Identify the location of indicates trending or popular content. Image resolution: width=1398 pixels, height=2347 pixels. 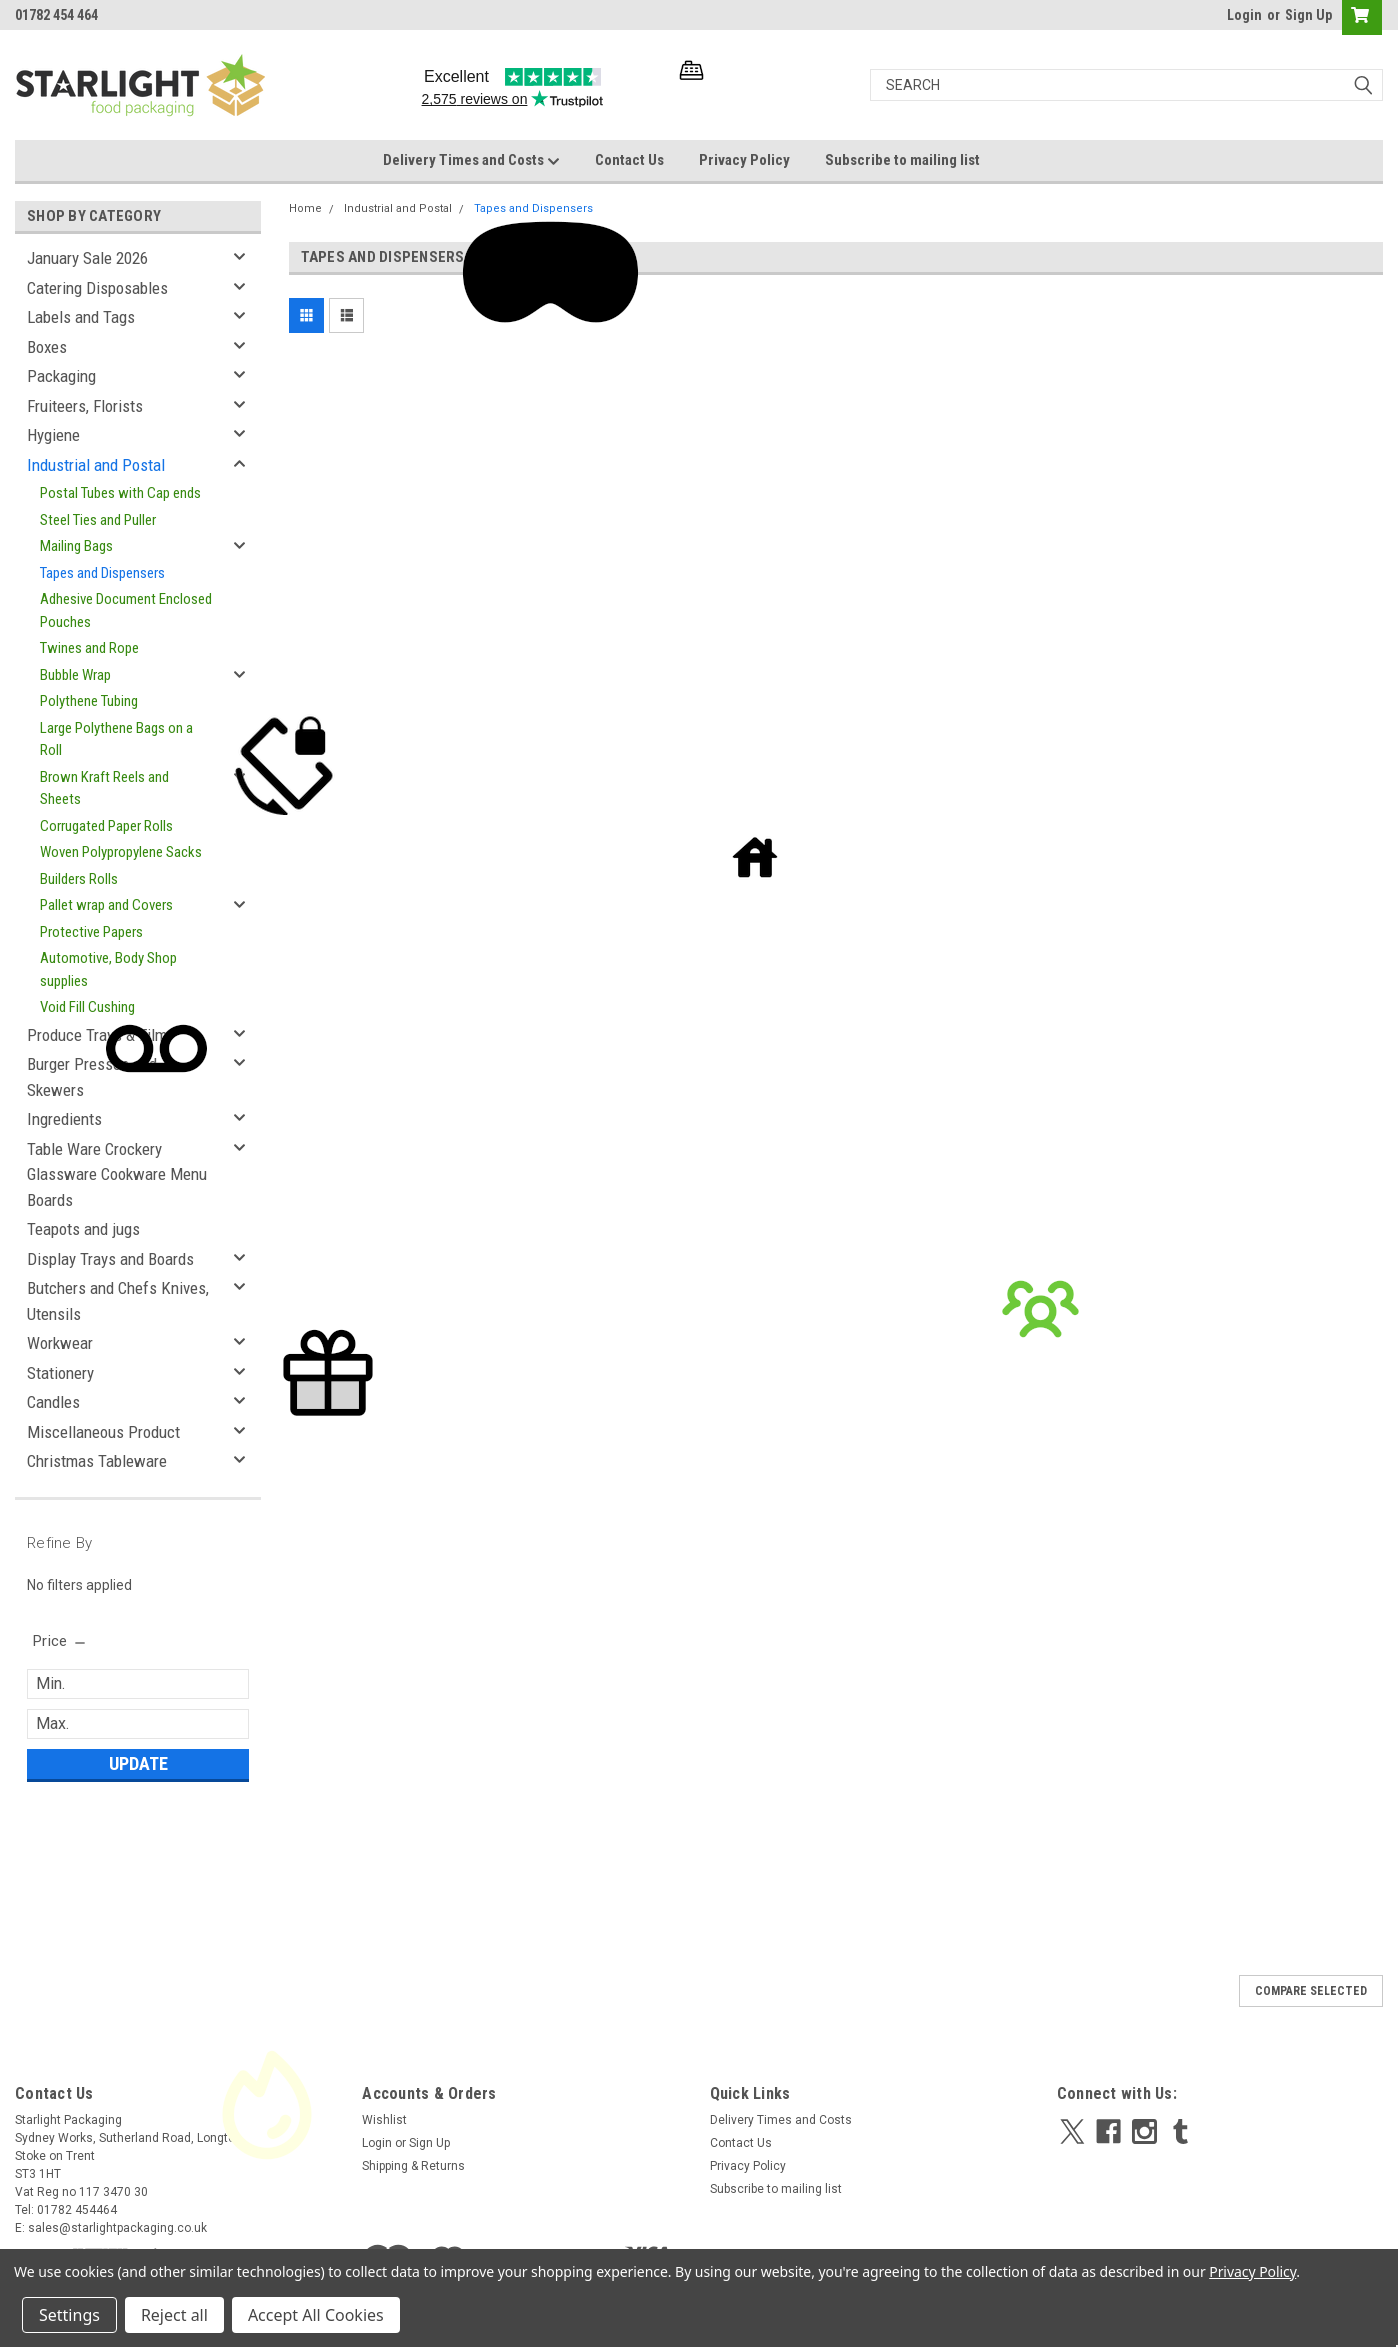
(267, 2107).